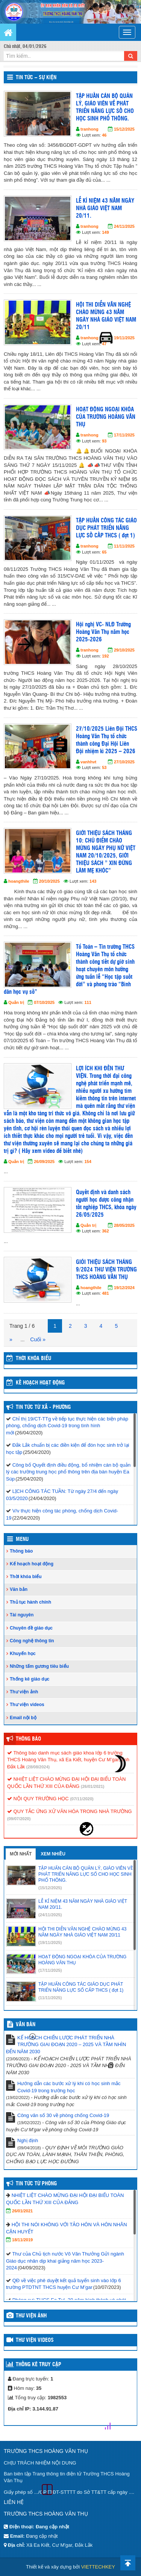  What do you see at coordinates (106, 338) in the screenshot?
I see `time to leave reminder for your commute` at bounding box center [106, 338].